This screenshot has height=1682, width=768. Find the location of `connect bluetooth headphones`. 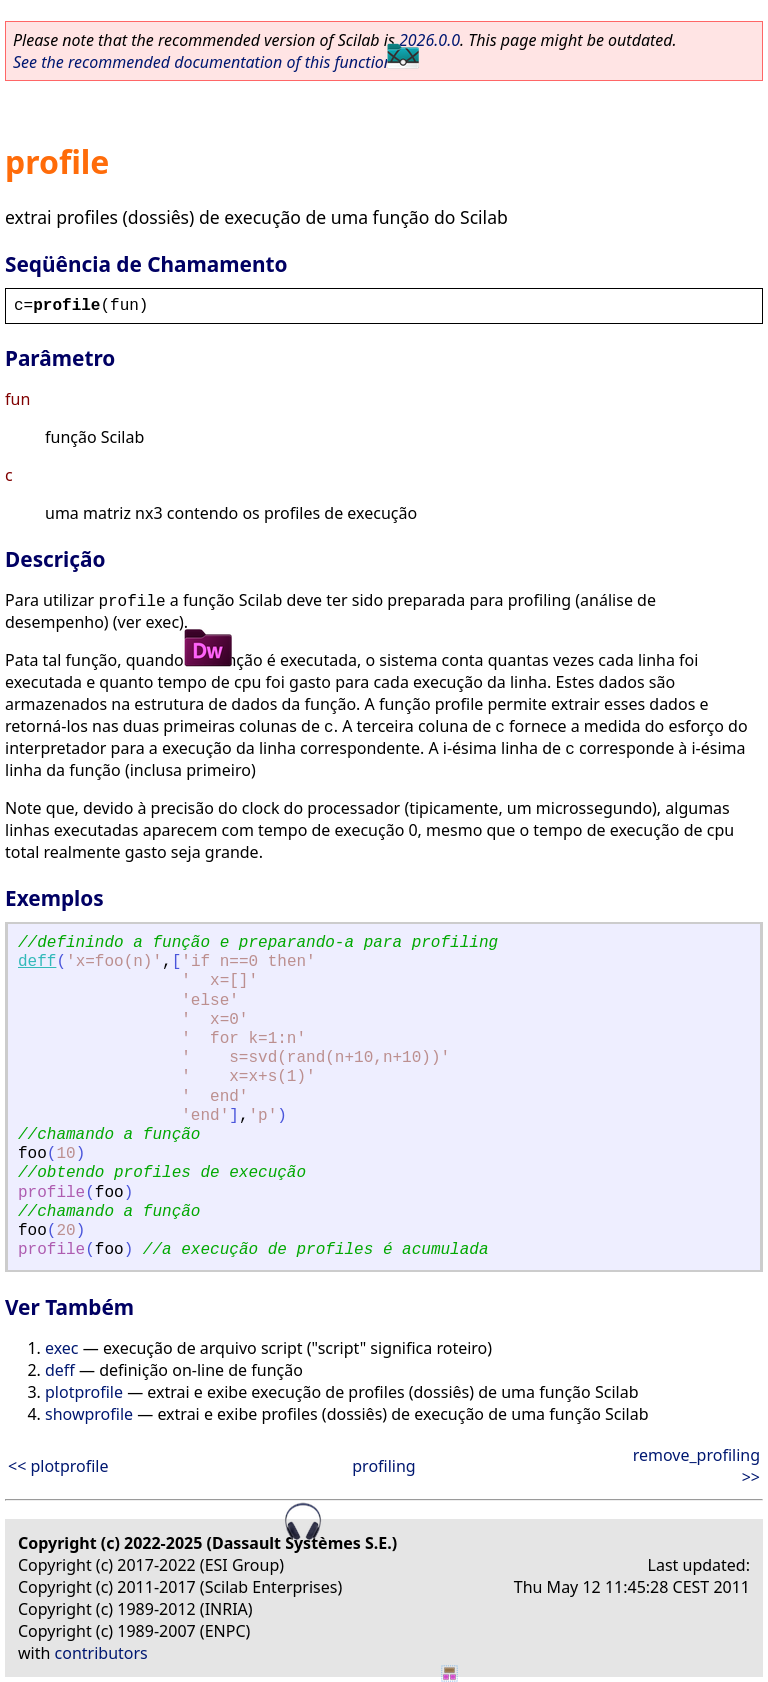

connect bluetooth headphones is located at coordinates (303, 1522).